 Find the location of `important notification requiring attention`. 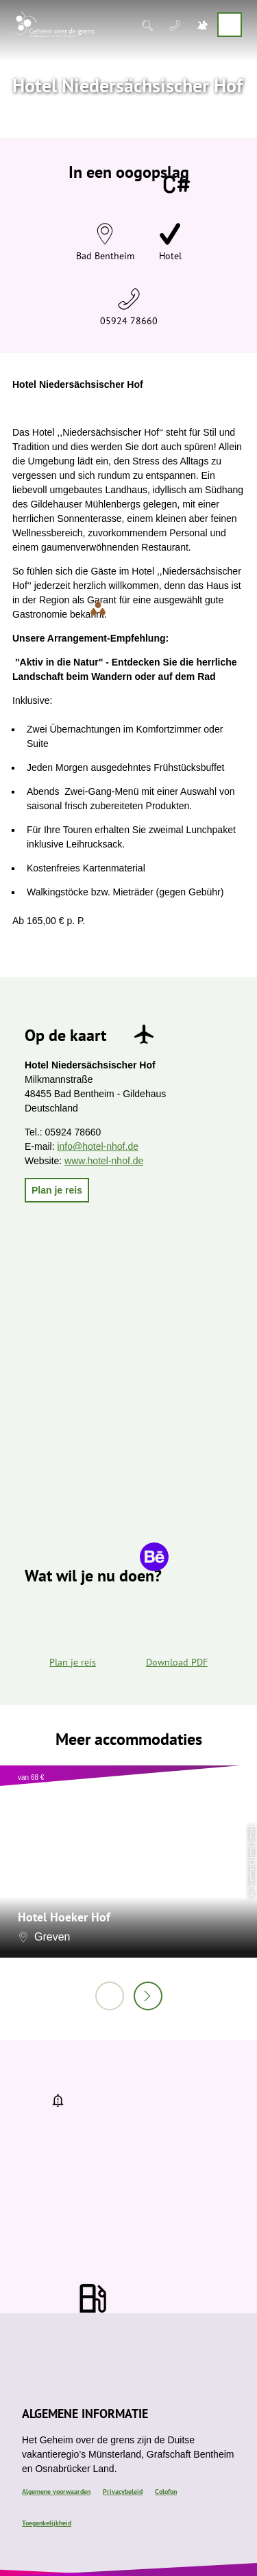

important notification requiring attention is located at coordinates (58, 2100).